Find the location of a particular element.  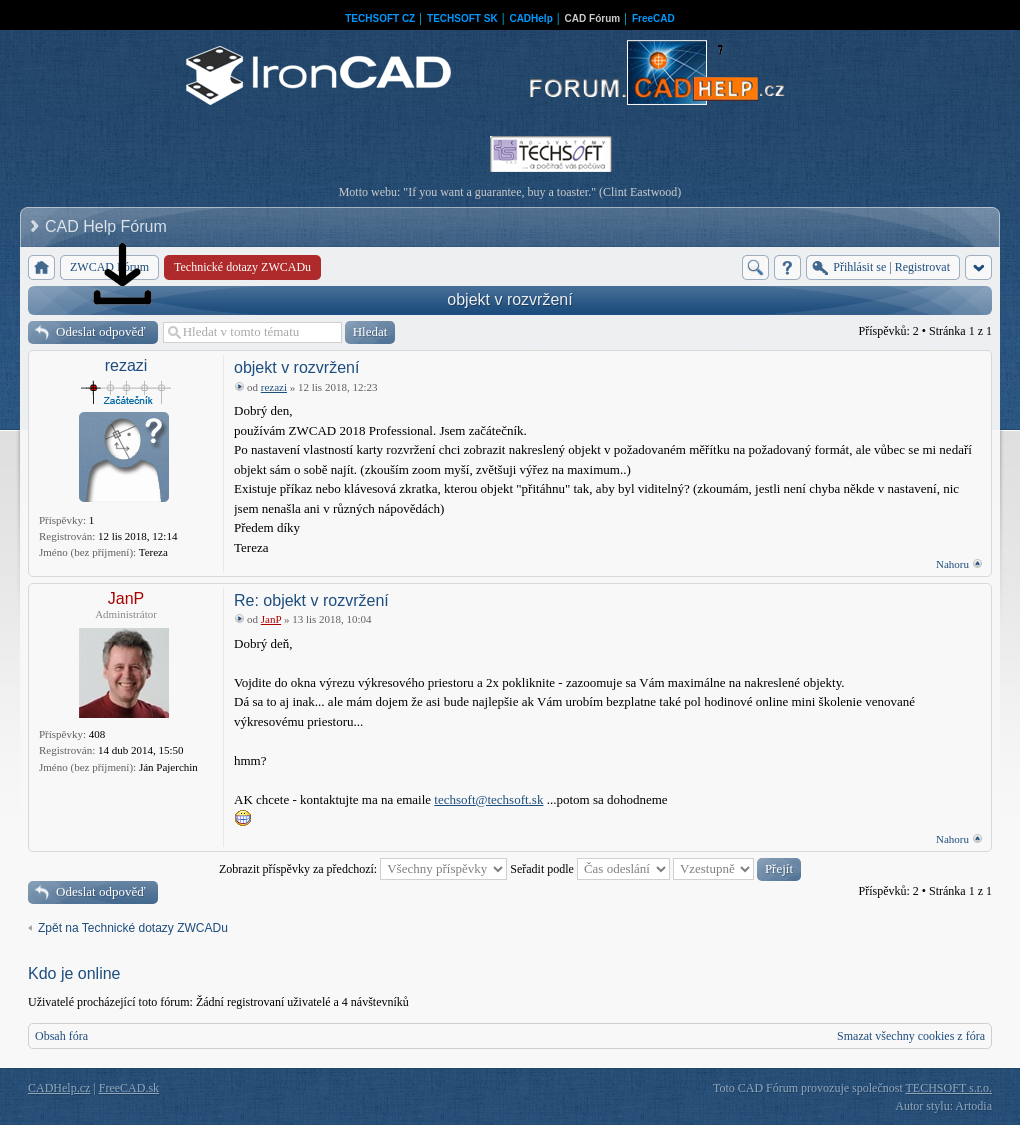

download a file or content is located at coordinates (122, 275).